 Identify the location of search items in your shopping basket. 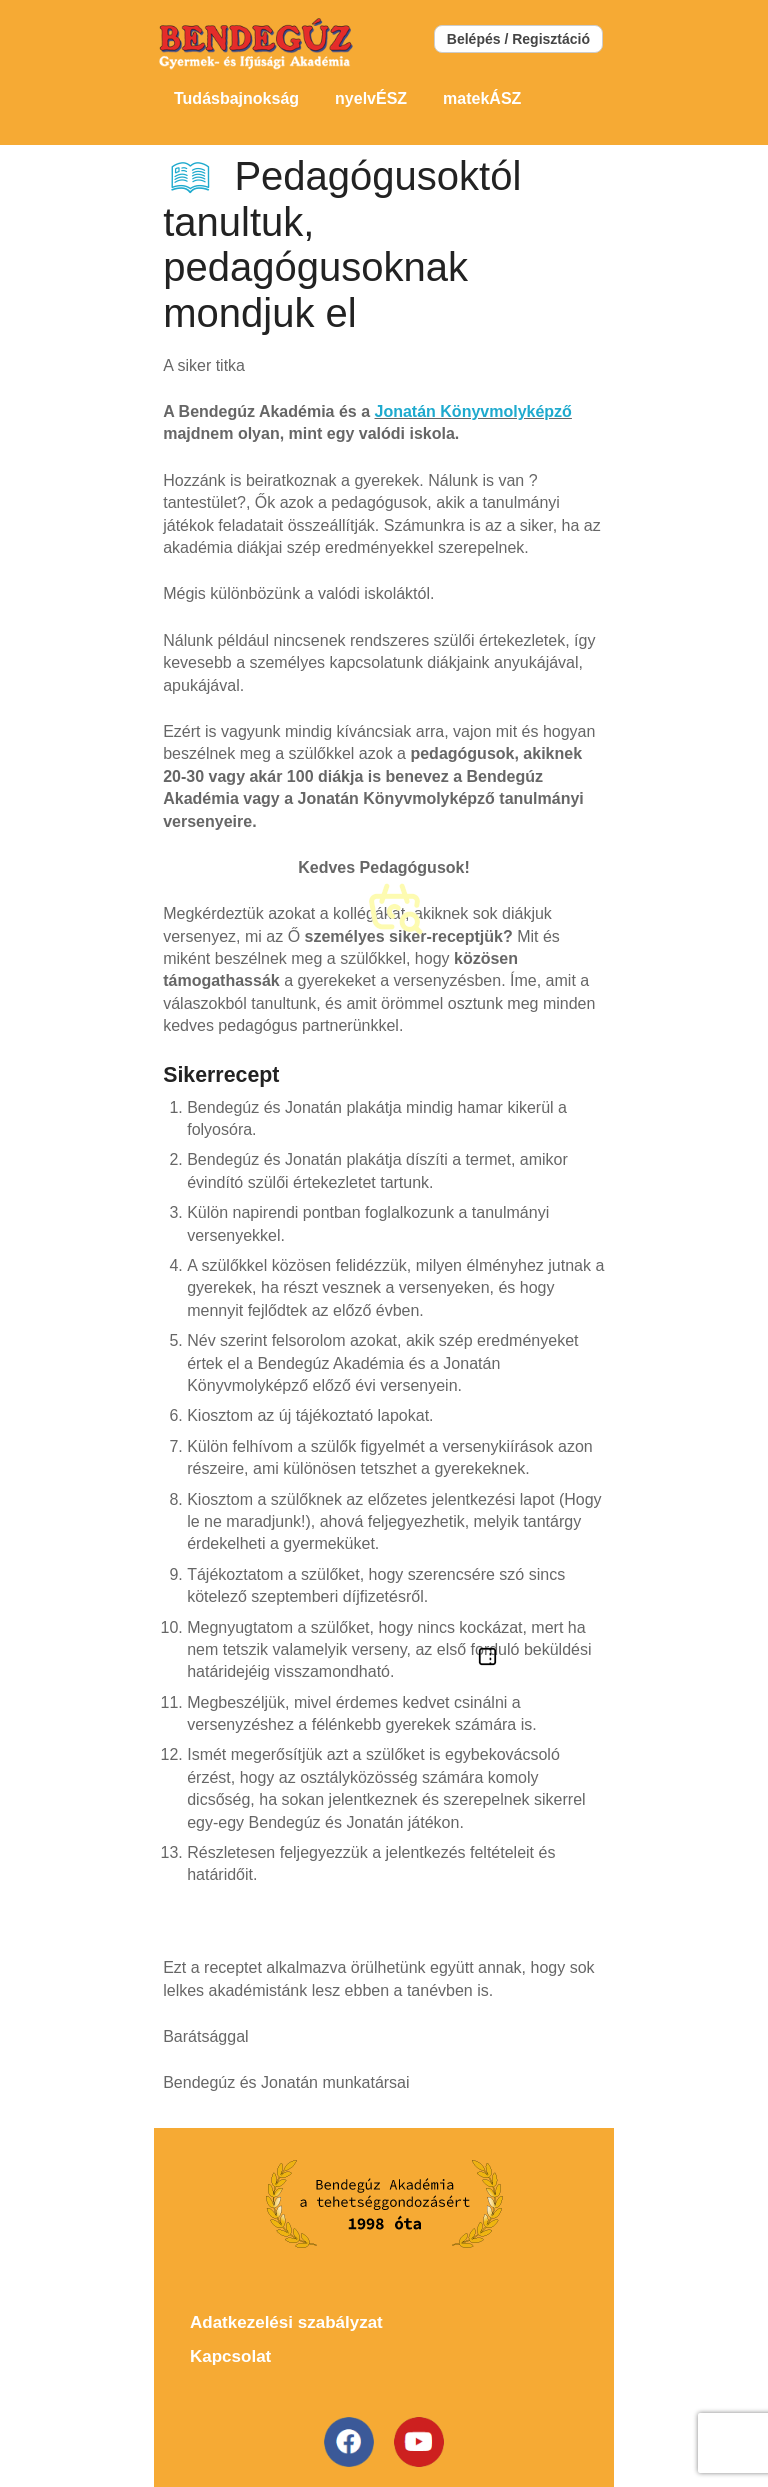
(394, 906).